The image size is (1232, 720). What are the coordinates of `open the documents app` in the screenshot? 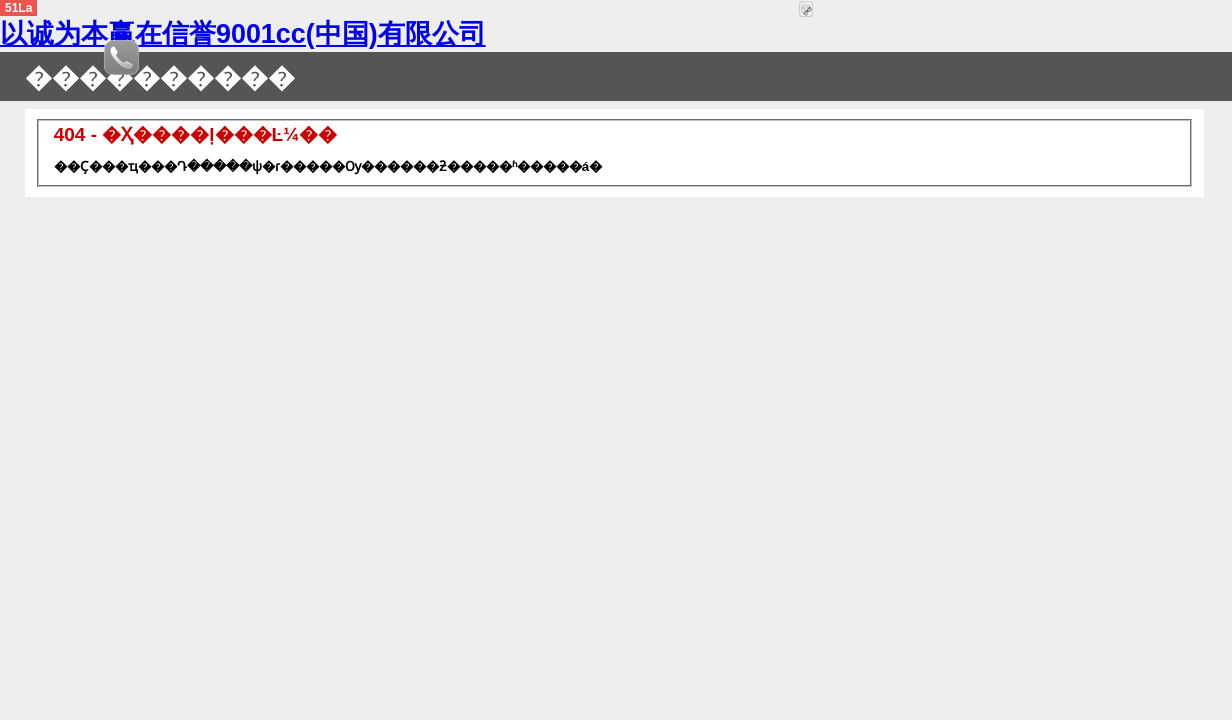 It's located at (806, 9).